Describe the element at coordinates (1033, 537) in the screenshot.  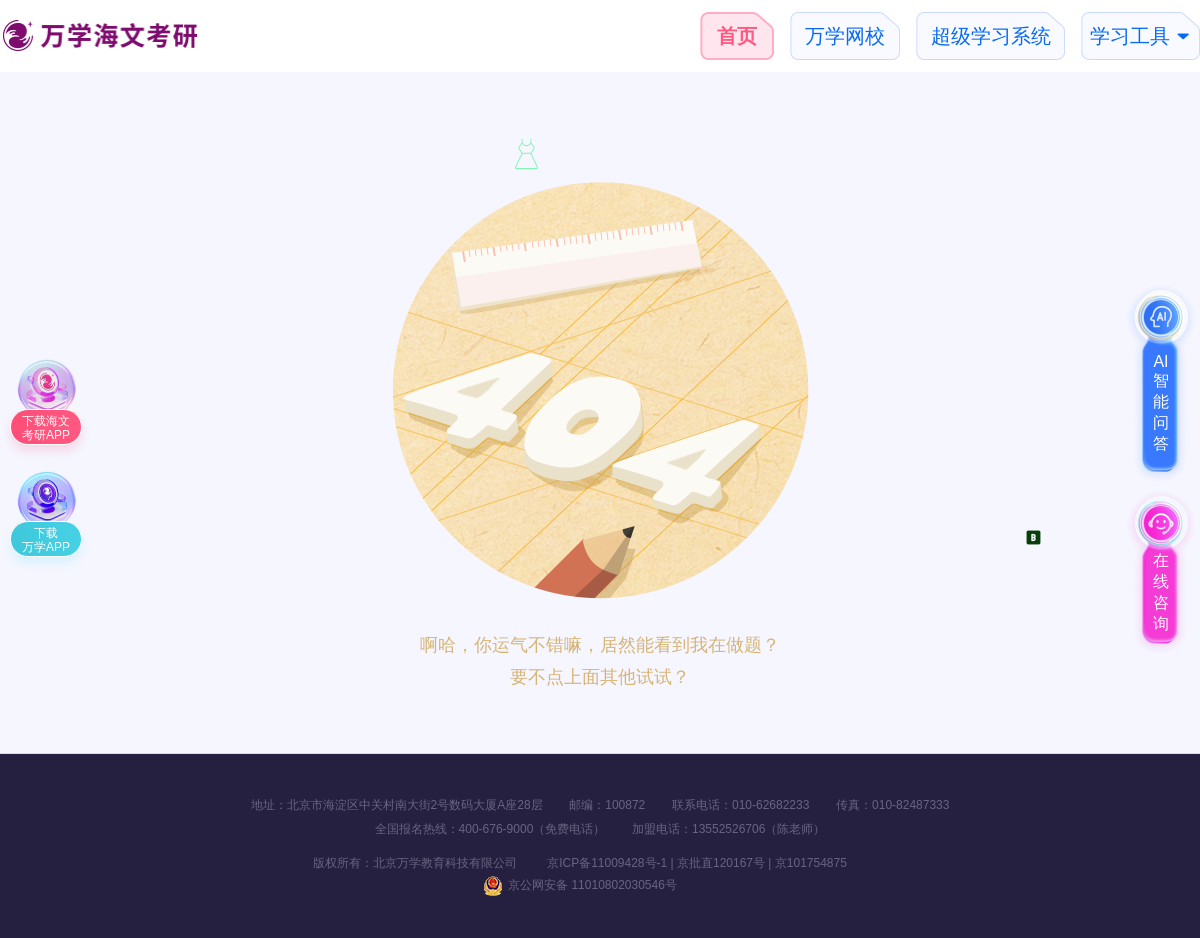
I see `apply bold formatting to text` at that location.